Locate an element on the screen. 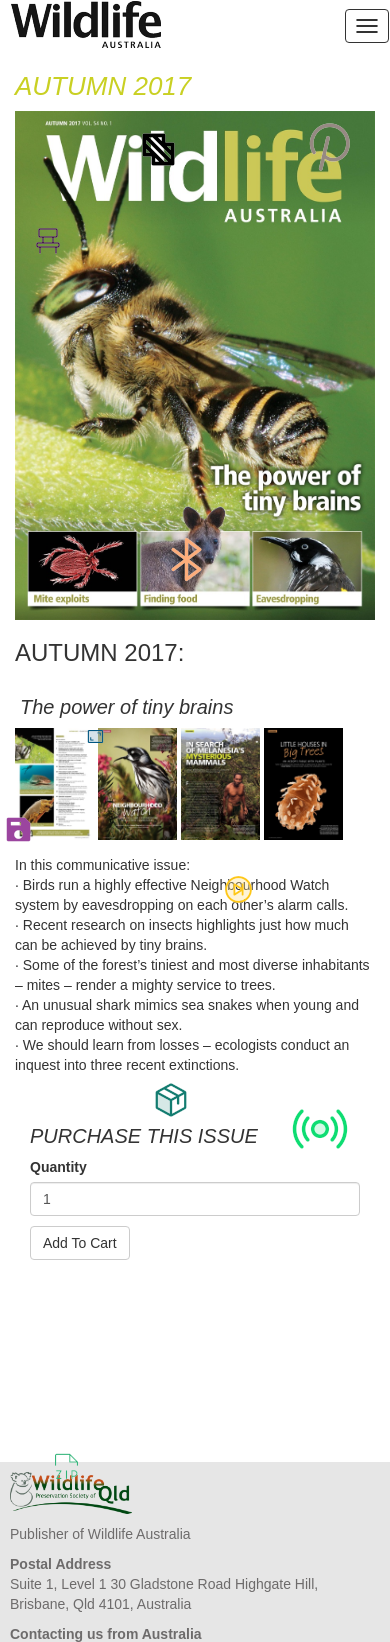  save current file or document is located at coordinates (18, 829).